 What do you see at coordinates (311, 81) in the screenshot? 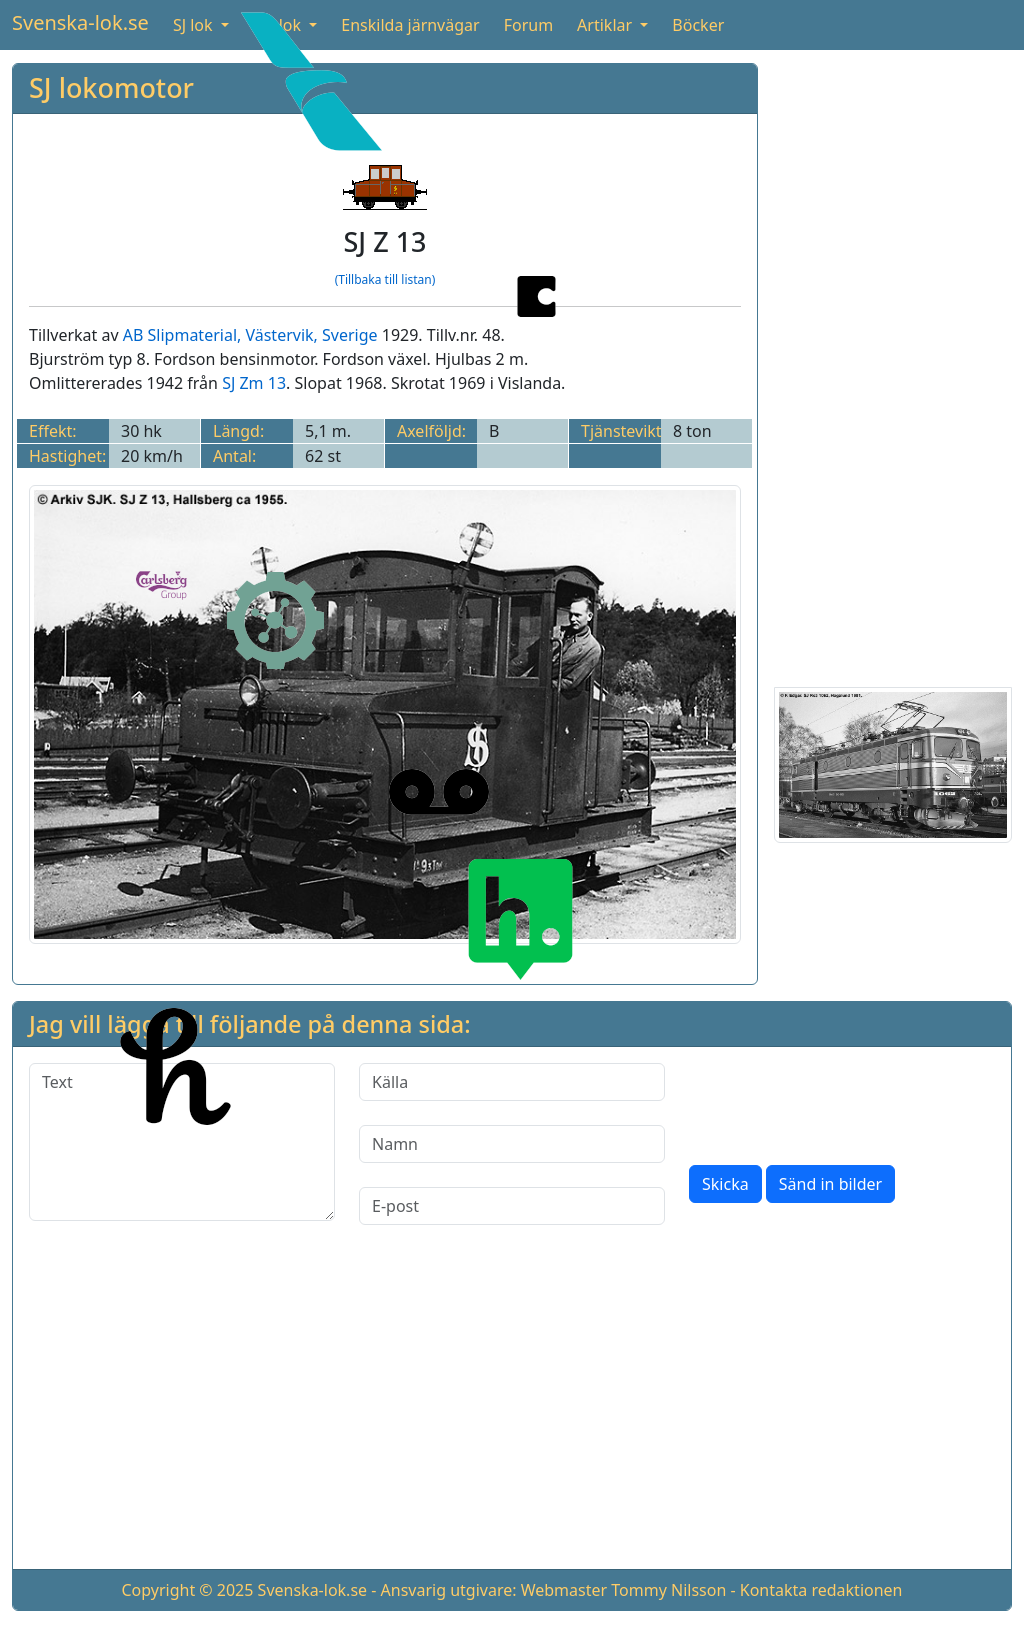
I see `open the American Airlines app` at bounding box center [311, 81].